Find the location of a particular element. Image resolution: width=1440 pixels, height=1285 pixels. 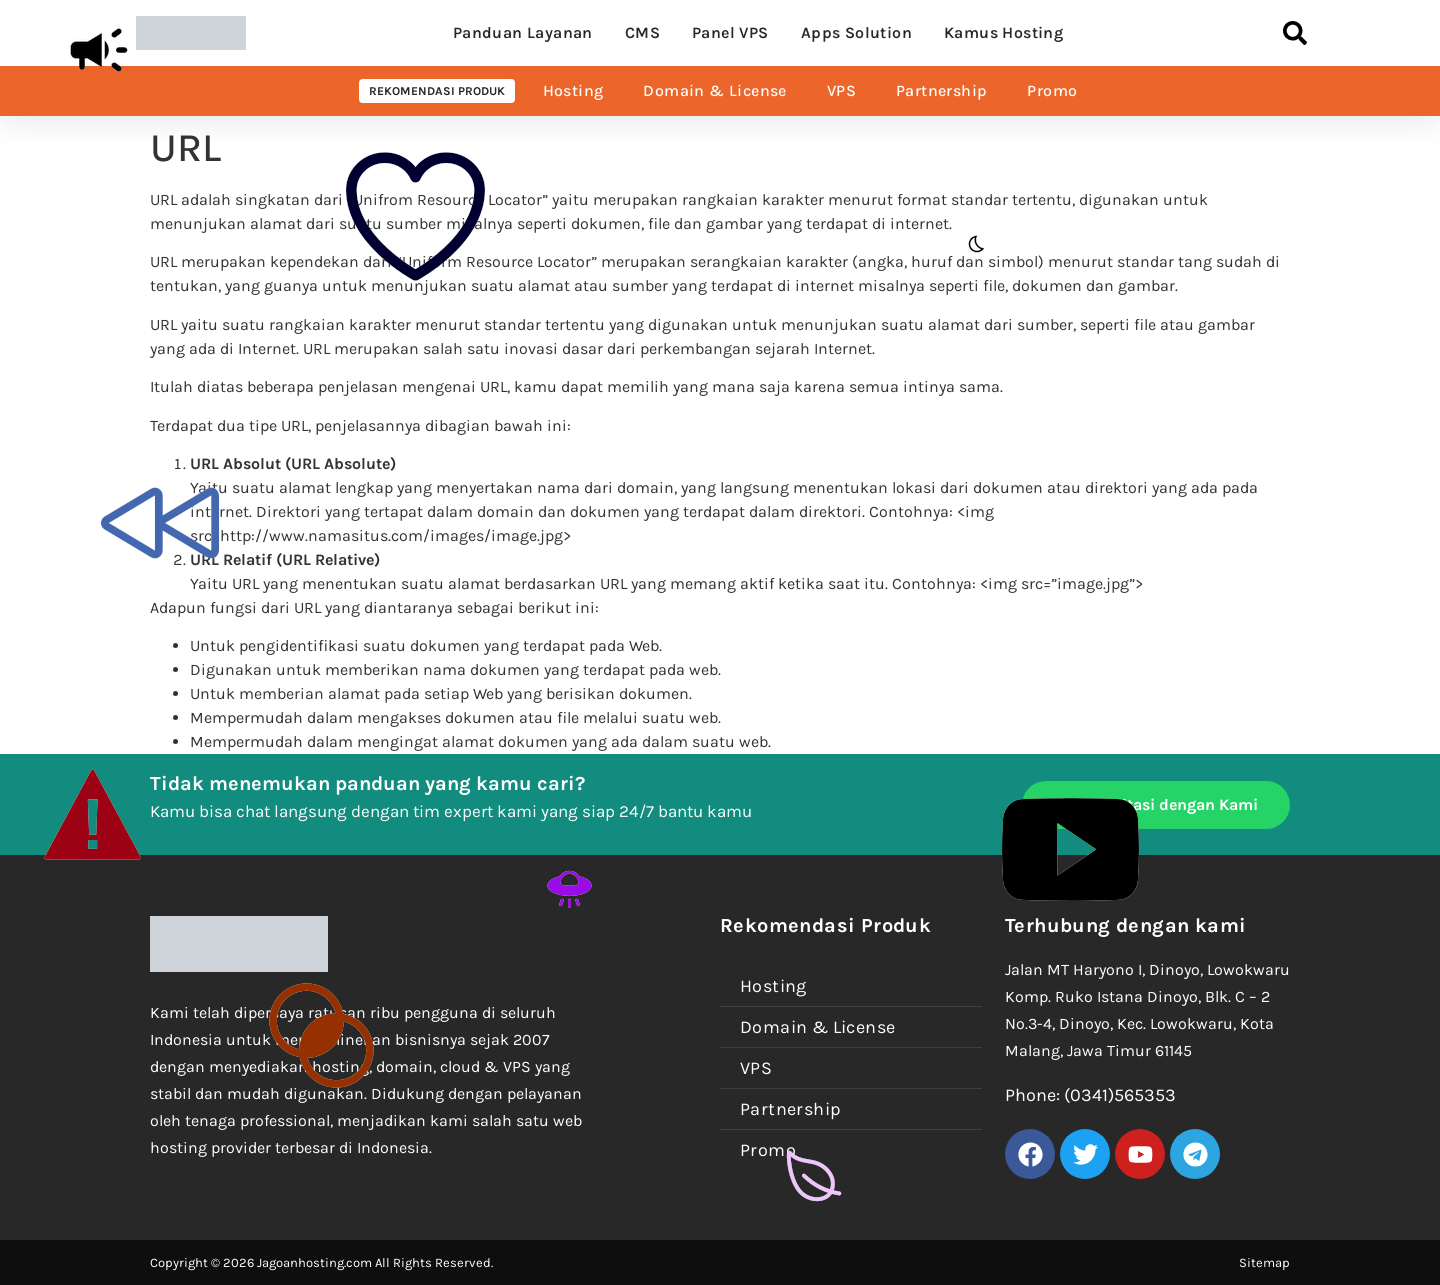

view announcements or notifications is located at coordinates (99, 50).